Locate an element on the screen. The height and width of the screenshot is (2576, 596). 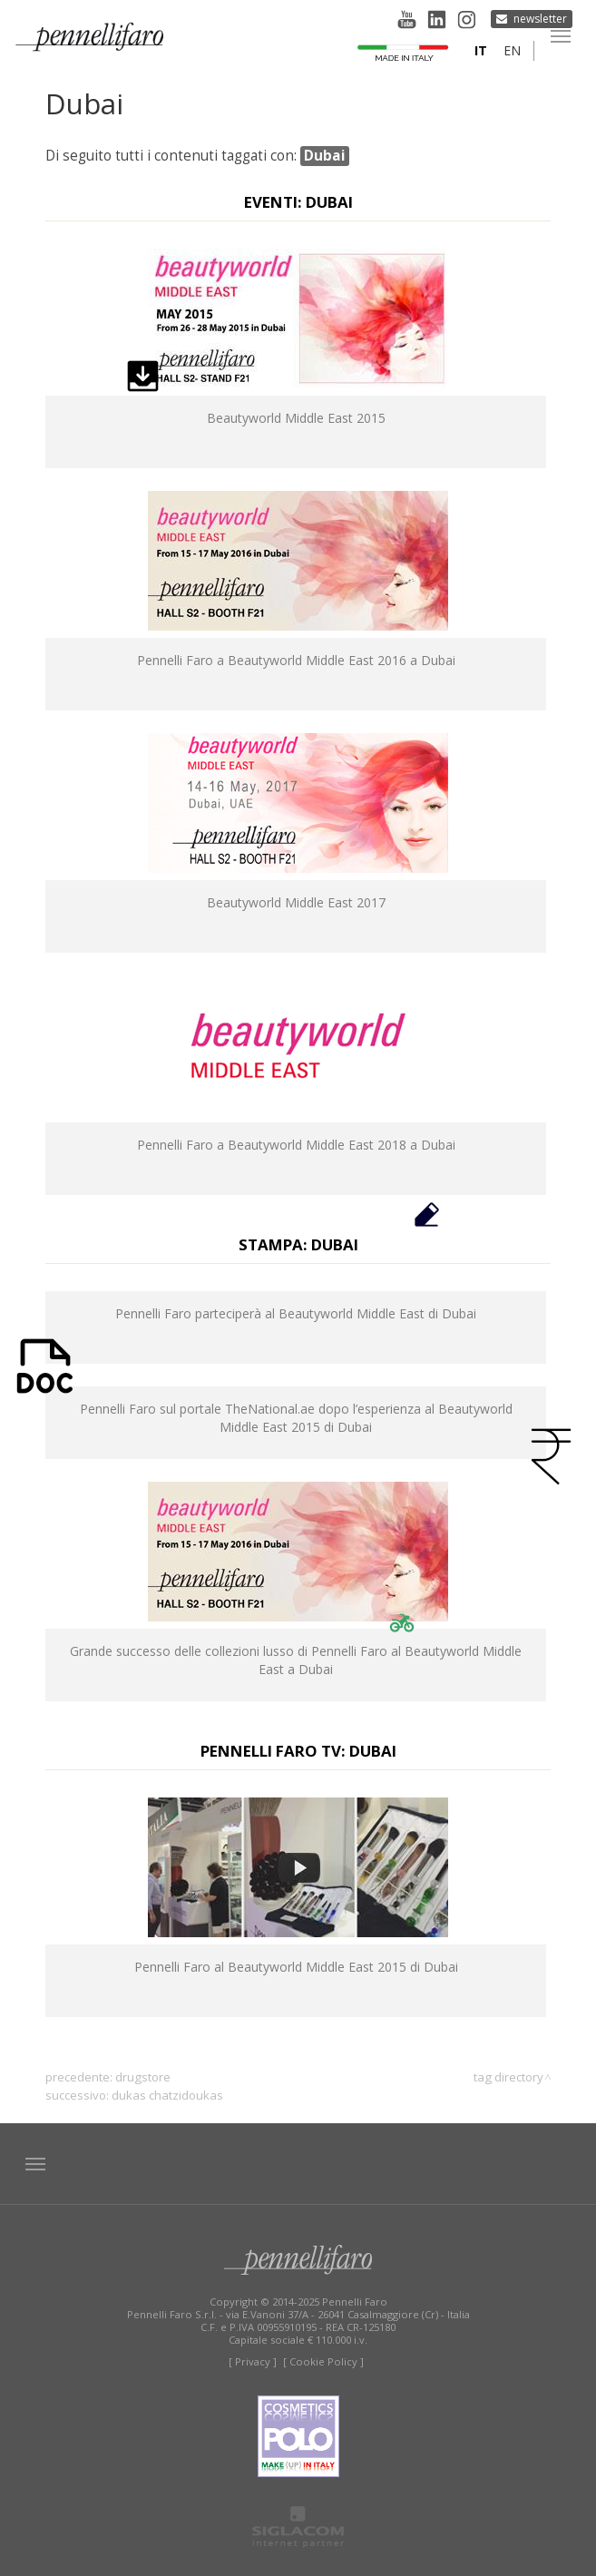
edit text or content is located at coordinates (426, 1215).